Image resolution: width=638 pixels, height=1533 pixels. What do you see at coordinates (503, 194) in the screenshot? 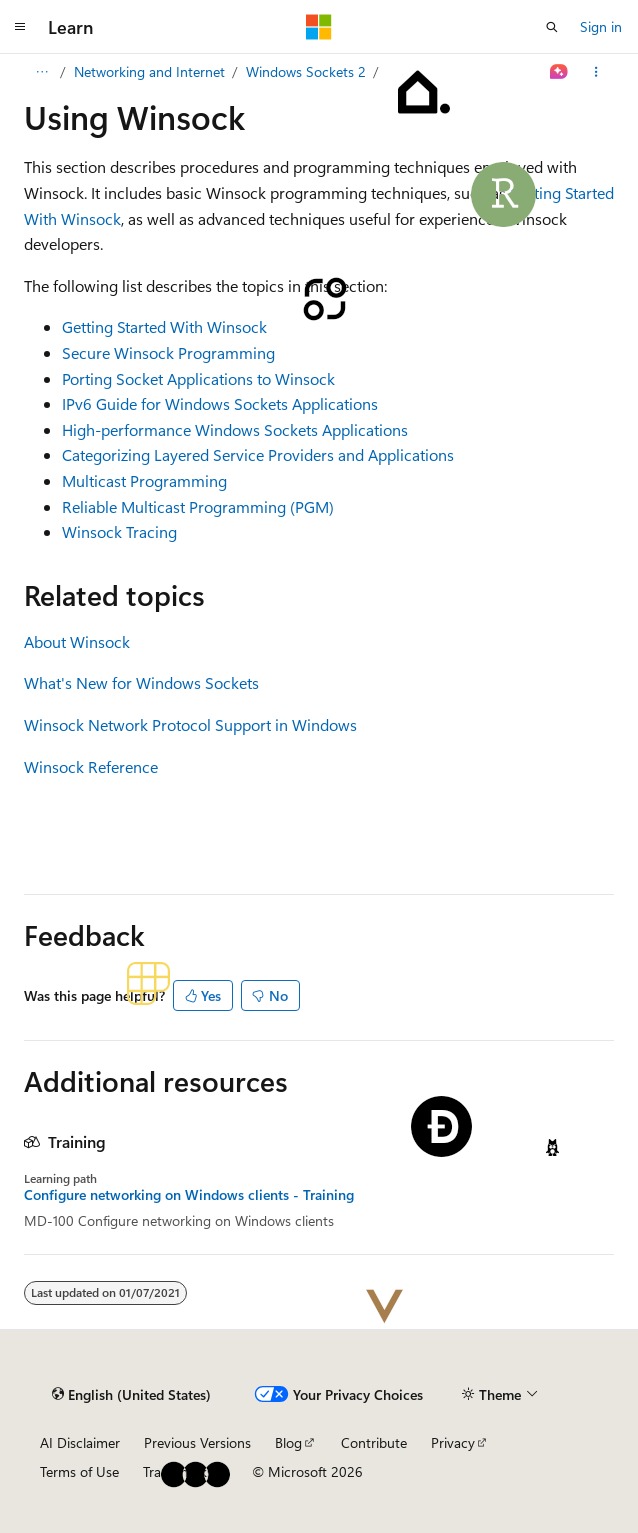
I see `open RStudio IDE application` at bounding box center [503, 194].